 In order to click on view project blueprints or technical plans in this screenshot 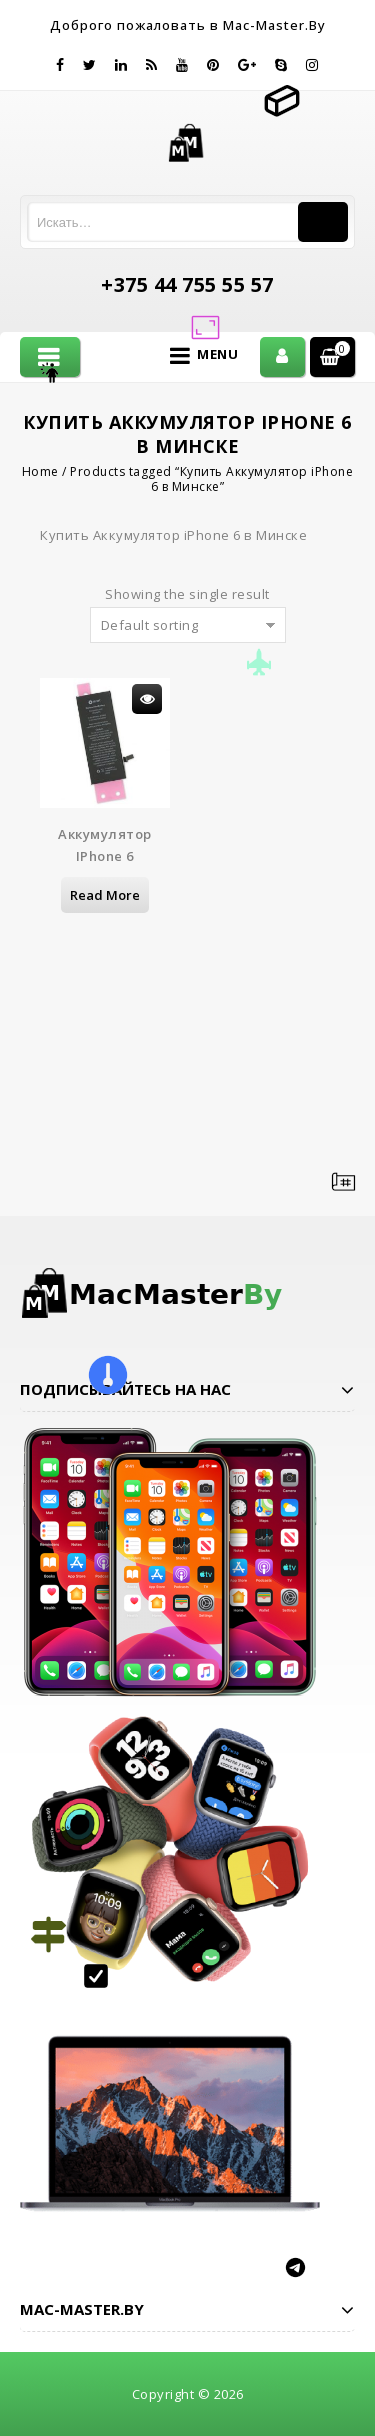, I will do `click(343, 1182)`.